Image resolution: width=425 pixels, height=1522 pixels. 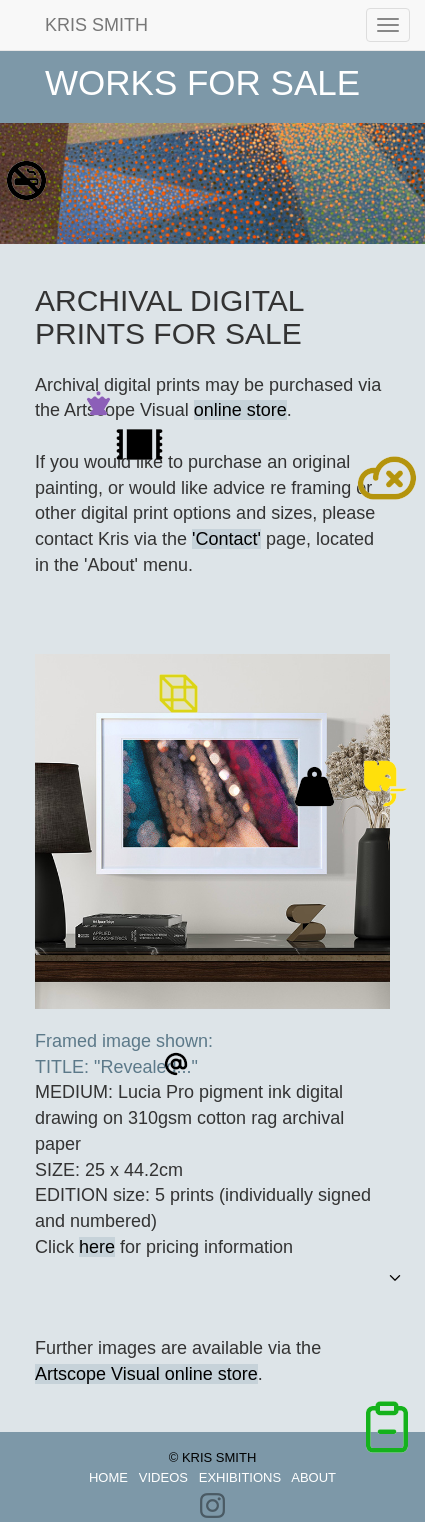 What do you see at coordinates (139, 444) in the screenshot?
I see `view rug or carpet products` at bounding box center [139, 444].